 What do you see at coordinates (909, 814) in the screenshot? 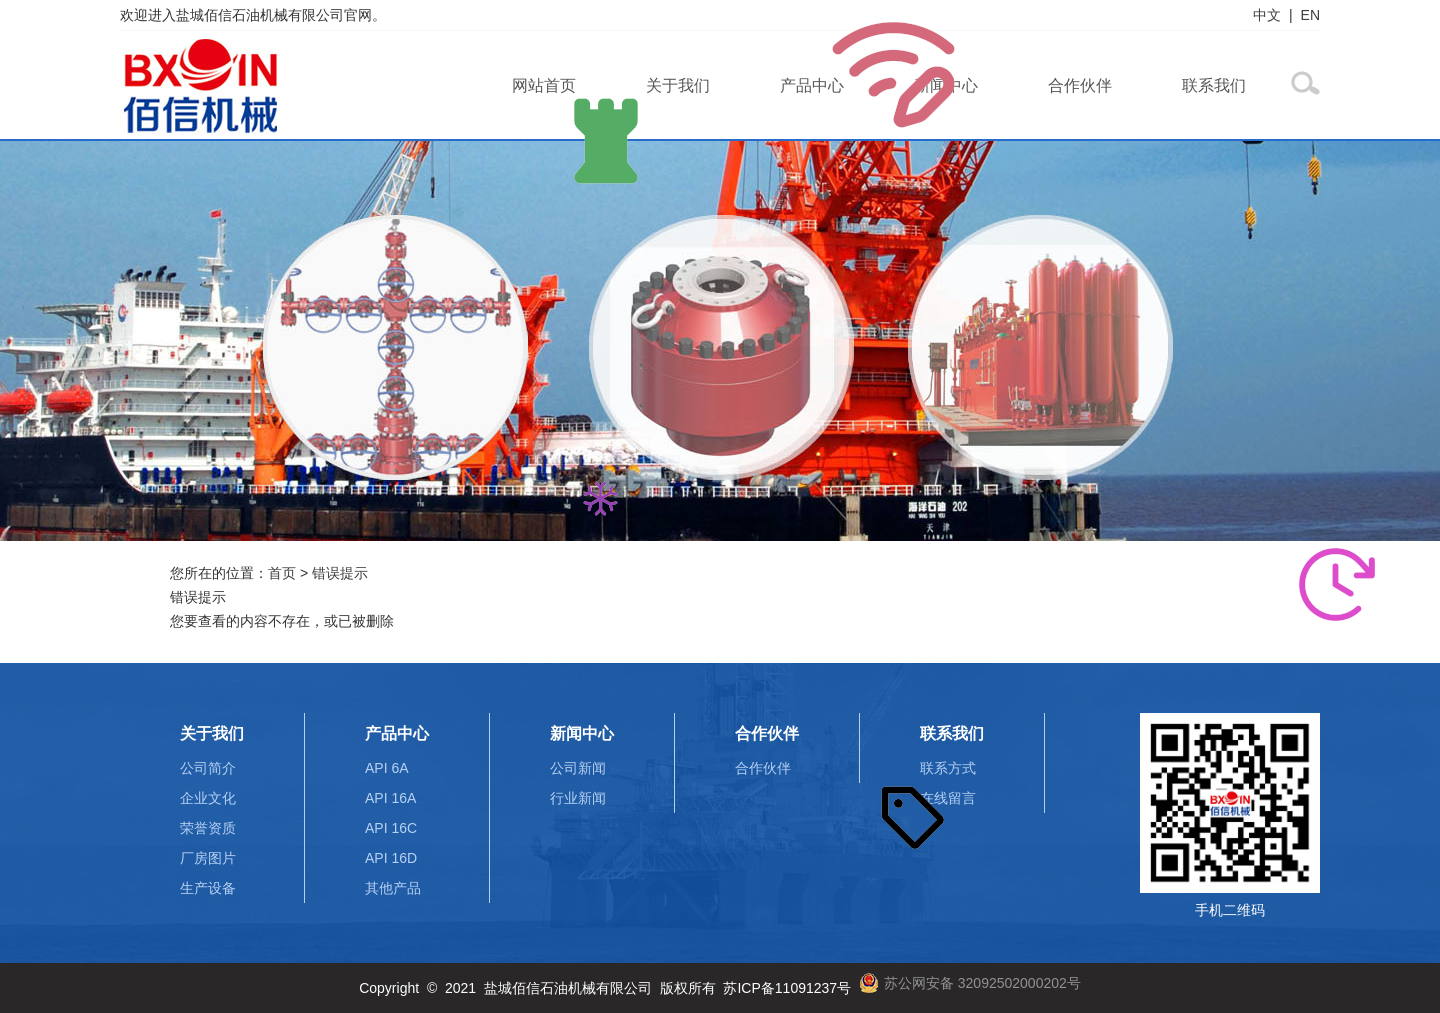
I see `add a tag or label to an item` at bounding box center [909, 814].